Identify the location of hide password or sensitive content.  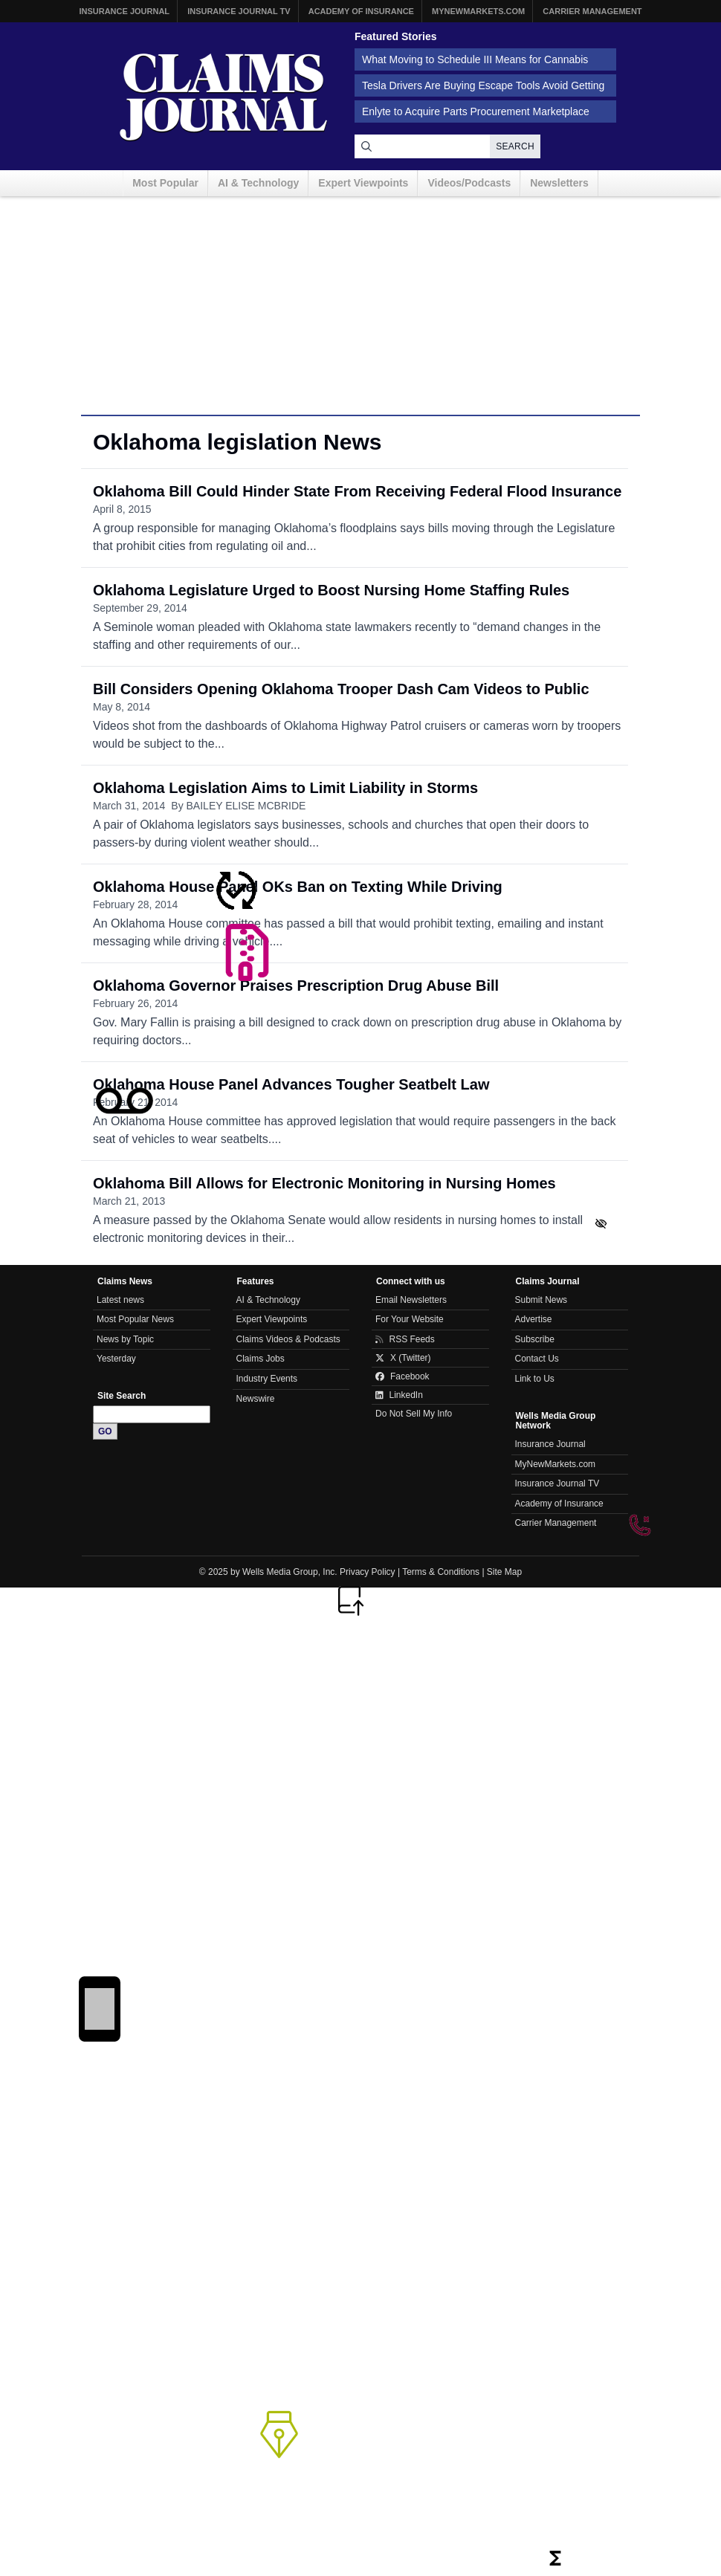
(601, 1223).